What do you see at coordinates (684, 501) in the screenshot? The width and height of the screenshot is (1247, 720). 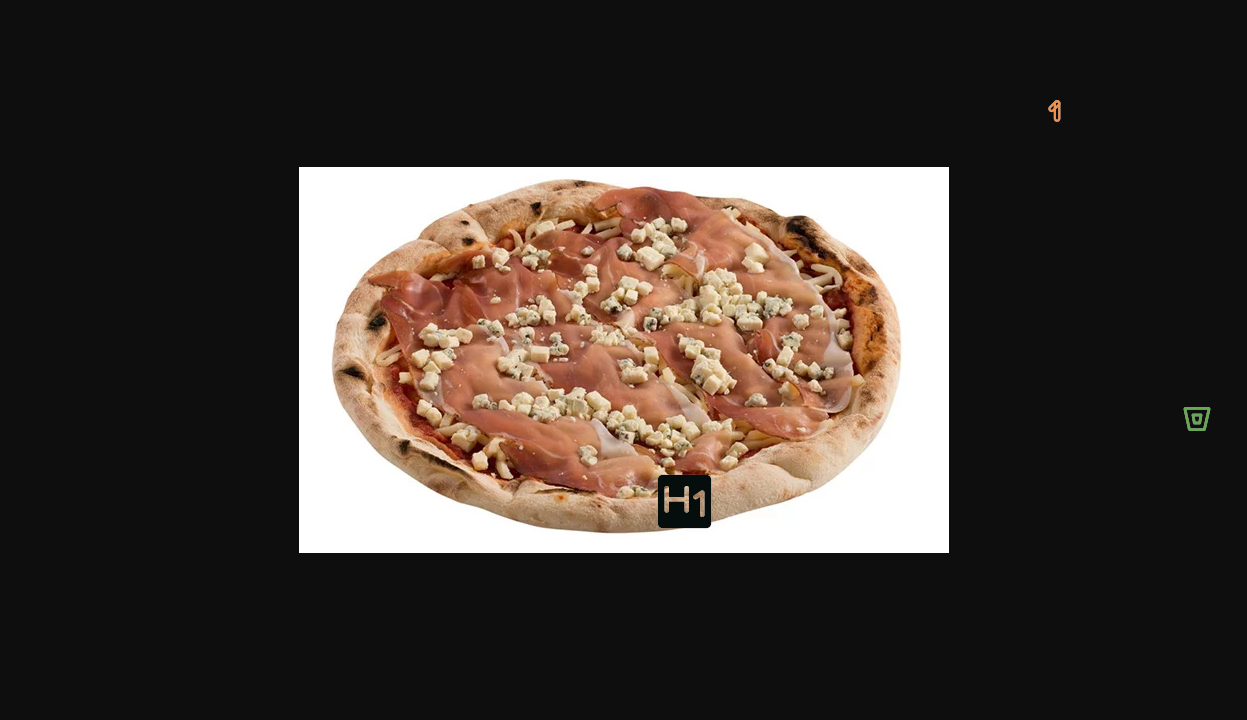 I see `format text as heading level 1` at bounding box center [684, 501].